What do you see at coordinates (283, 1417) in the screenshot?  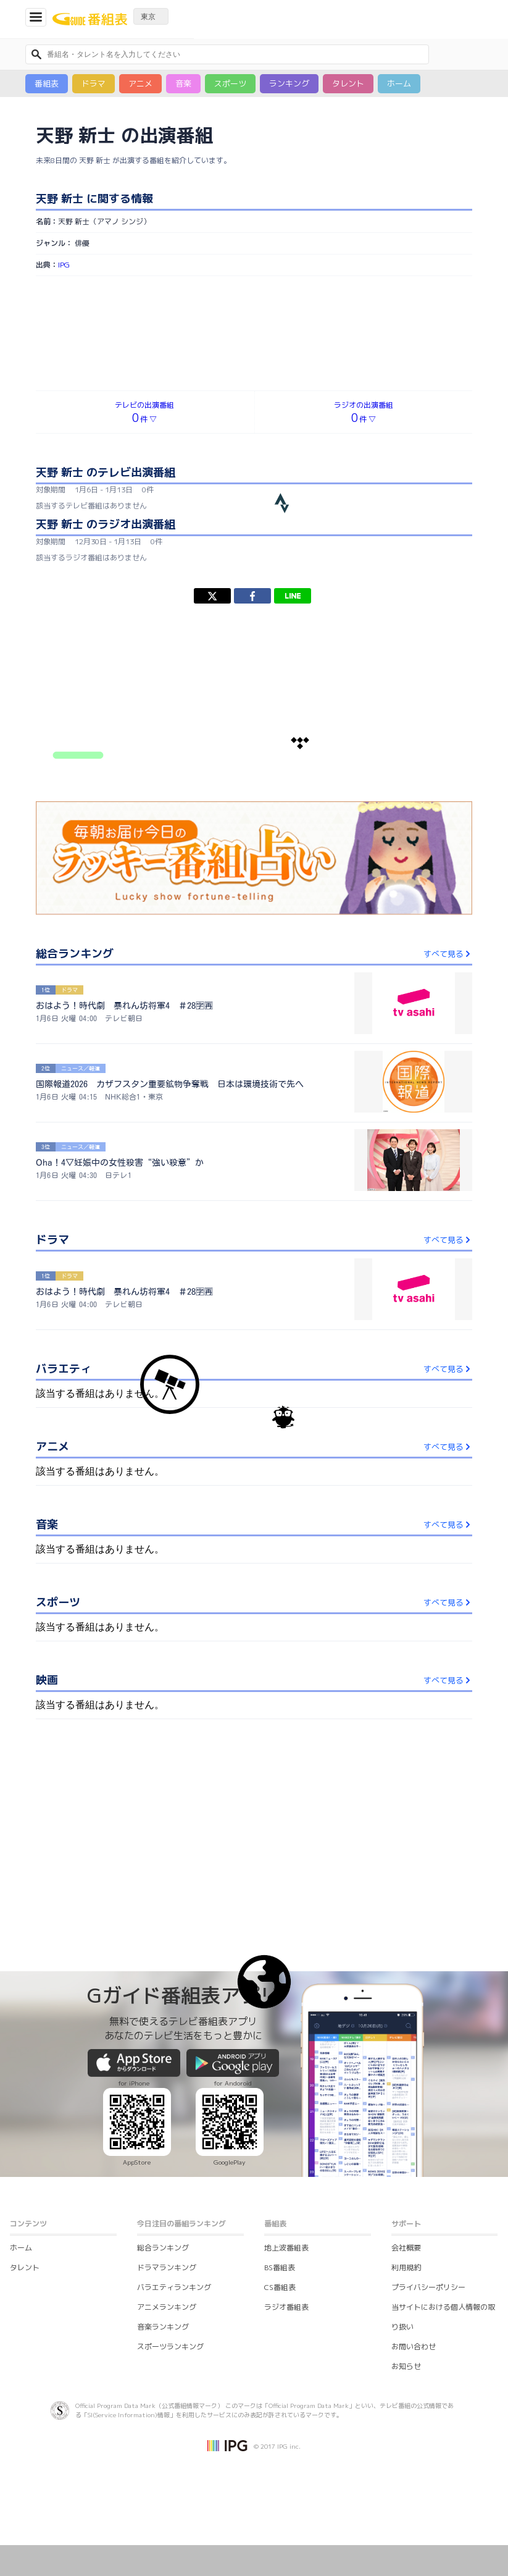 I see `earlybirds brand logo` at bounding box center [283, 1417].